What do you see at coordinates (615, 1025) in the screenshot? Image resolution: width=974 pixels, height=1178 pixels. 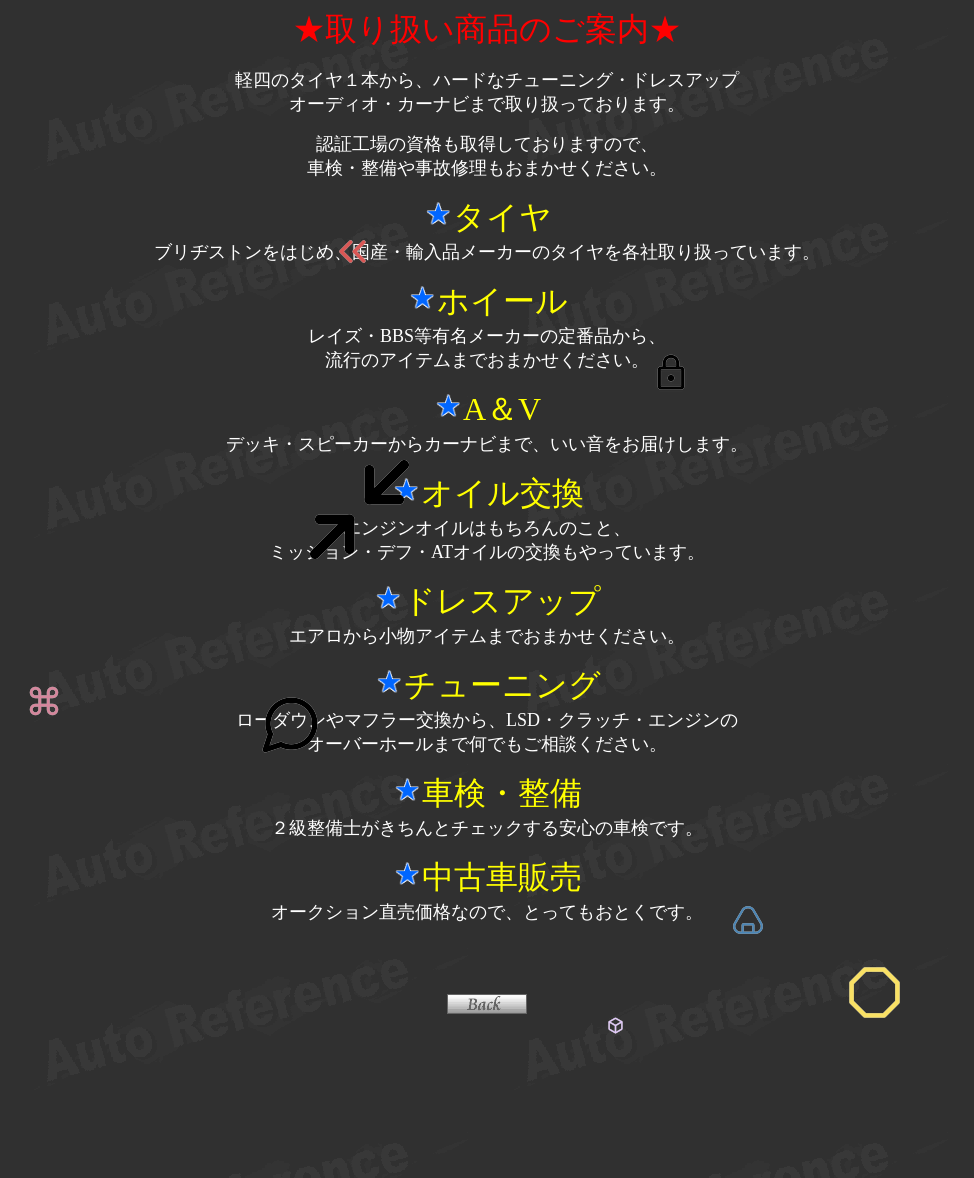 I see `view package or shipment details` at bounding box center [615, 1025].